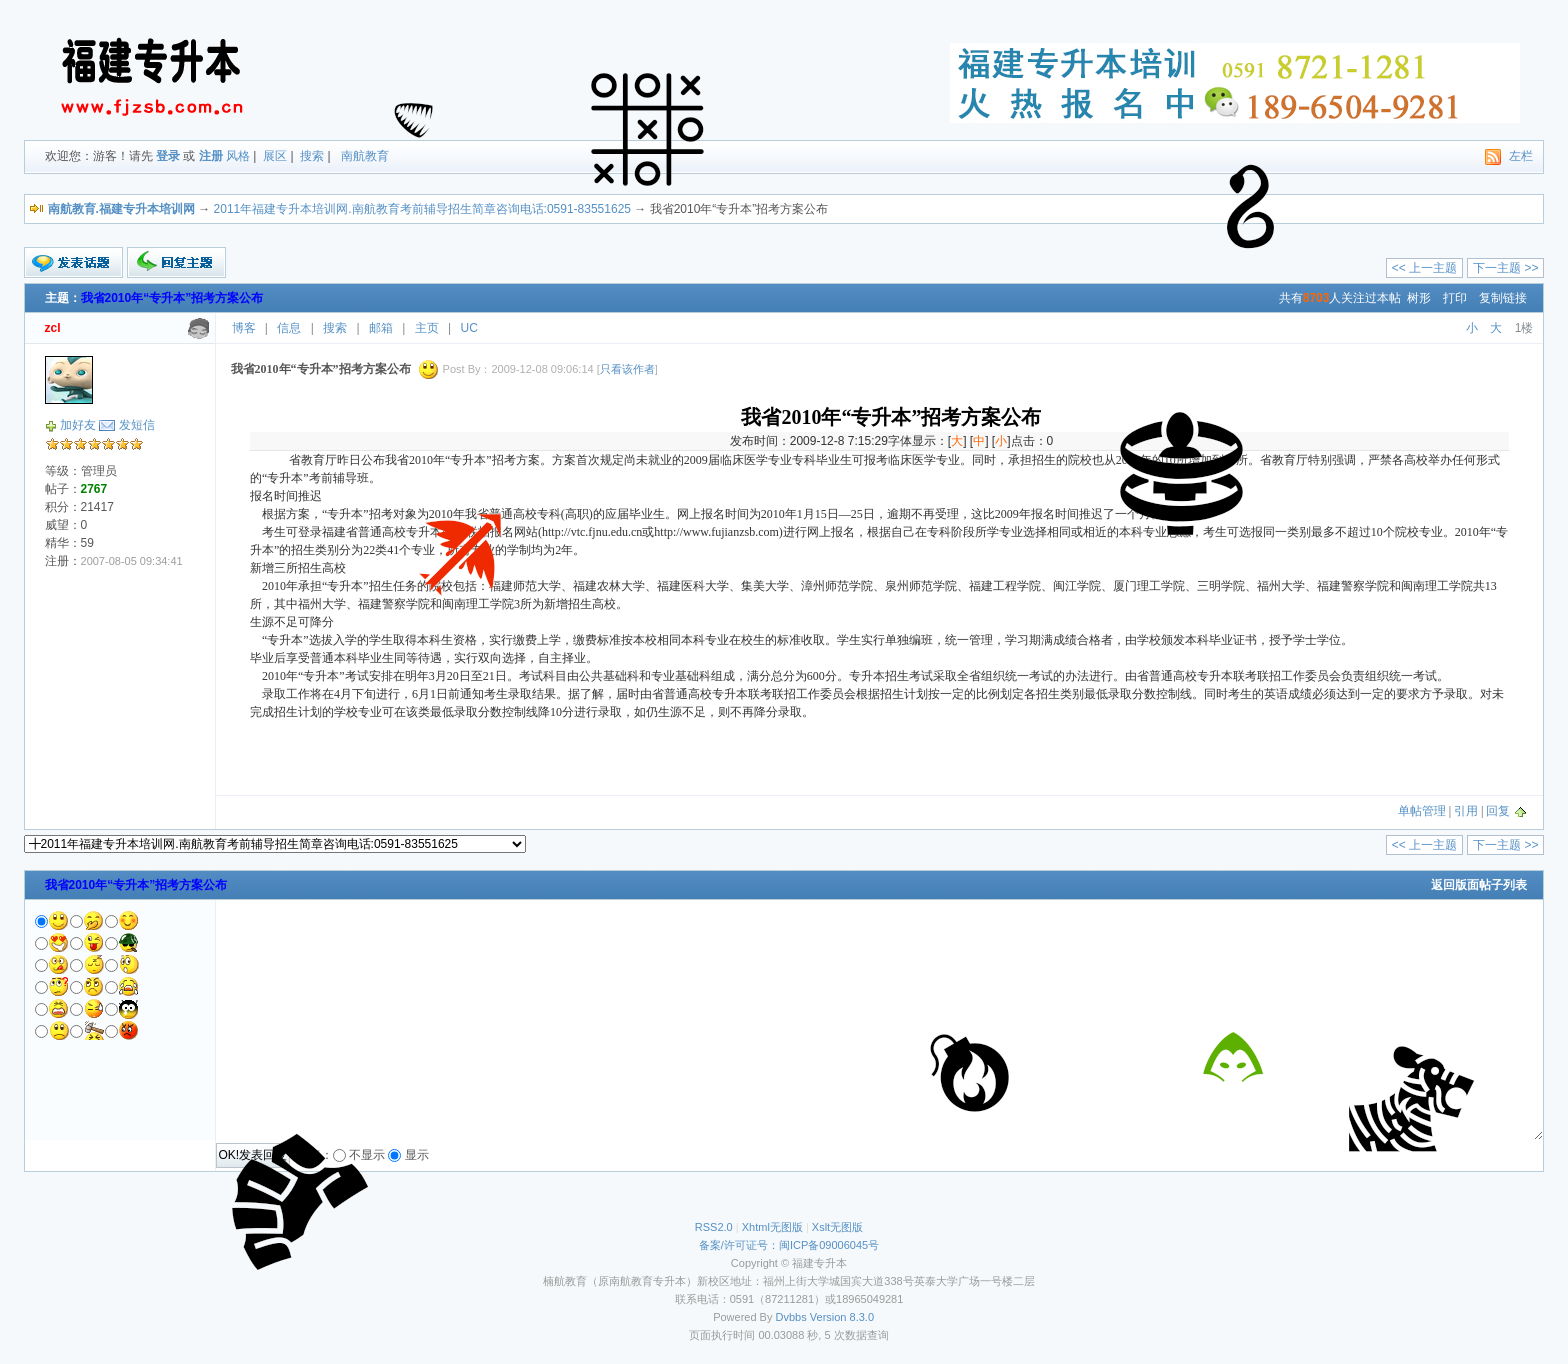  Describe the element at coordinates (460, 555) in the screenshot. I see `indicates a ranged weapon or archery skill` at that location.